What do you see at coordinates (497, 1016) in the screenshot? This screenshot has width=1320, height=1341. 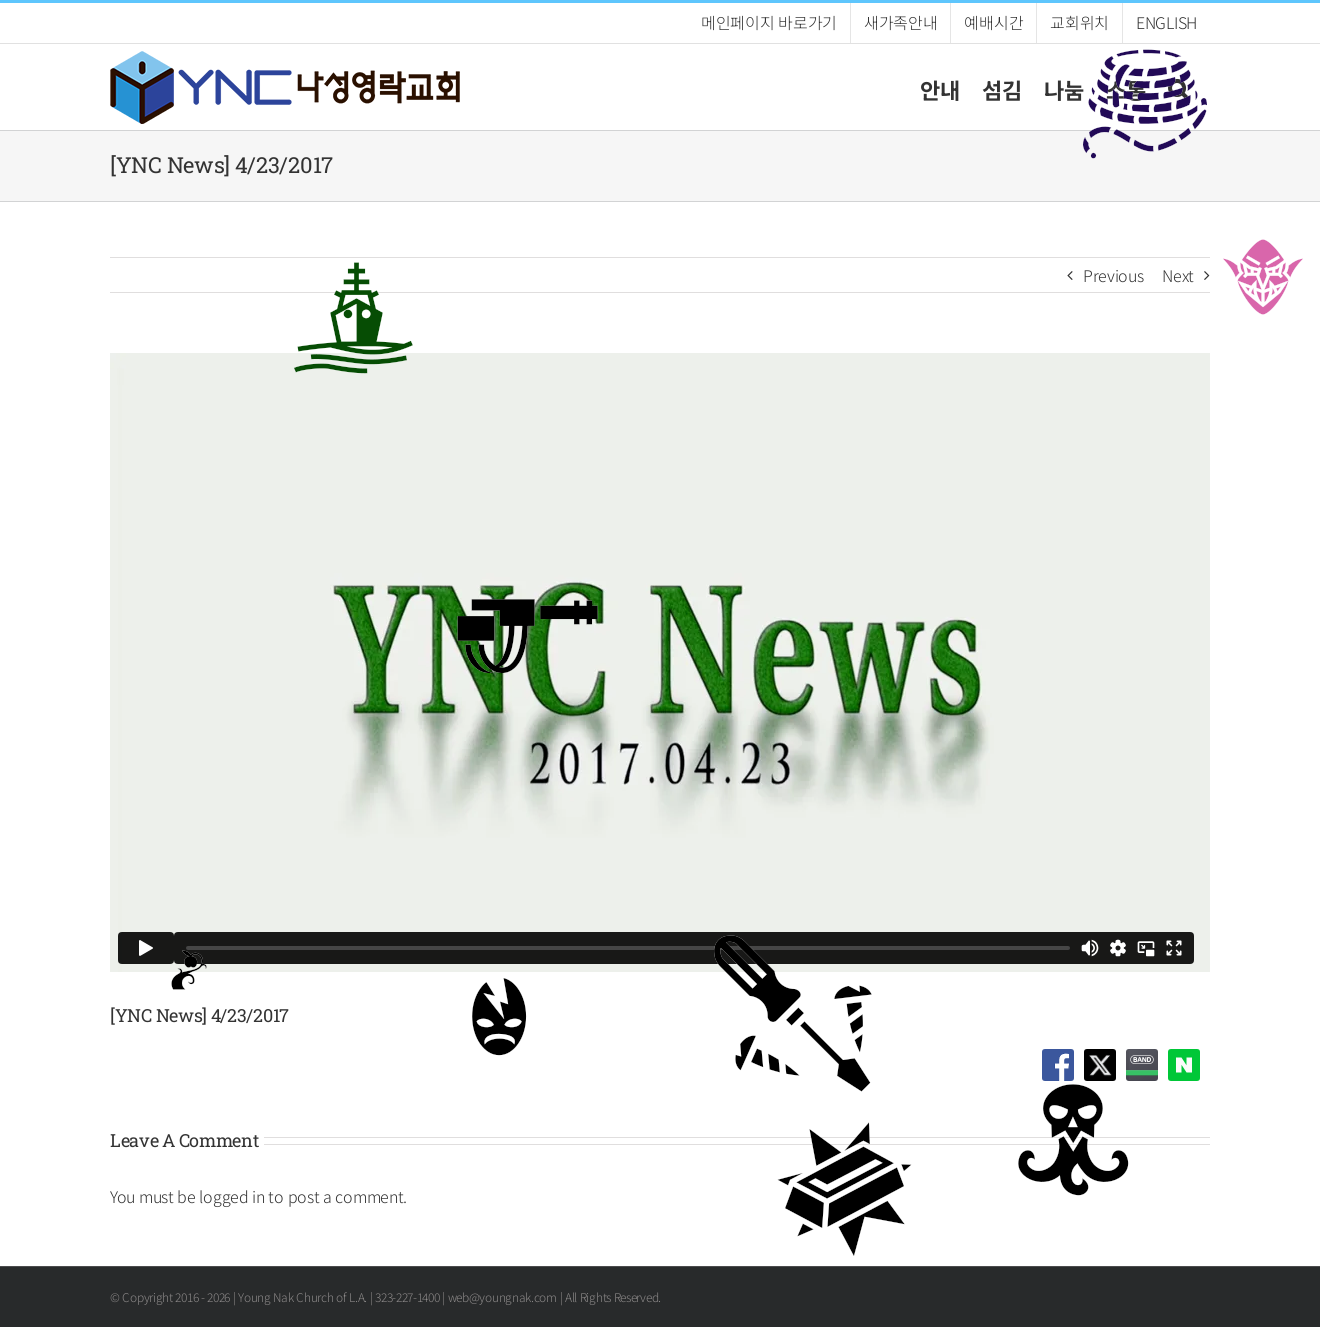 I see `select a superhero or villain character` at bounding box center [497, 1016].